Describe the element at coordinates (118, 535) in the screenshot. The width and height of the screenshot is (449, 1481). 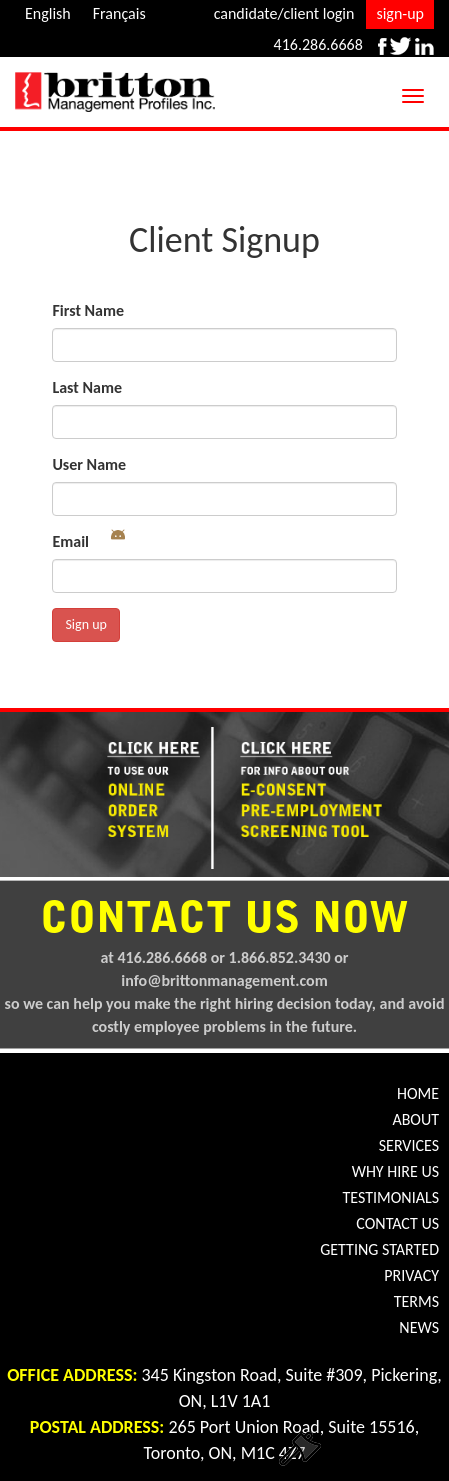
I see `android operating system indicator` at that location.